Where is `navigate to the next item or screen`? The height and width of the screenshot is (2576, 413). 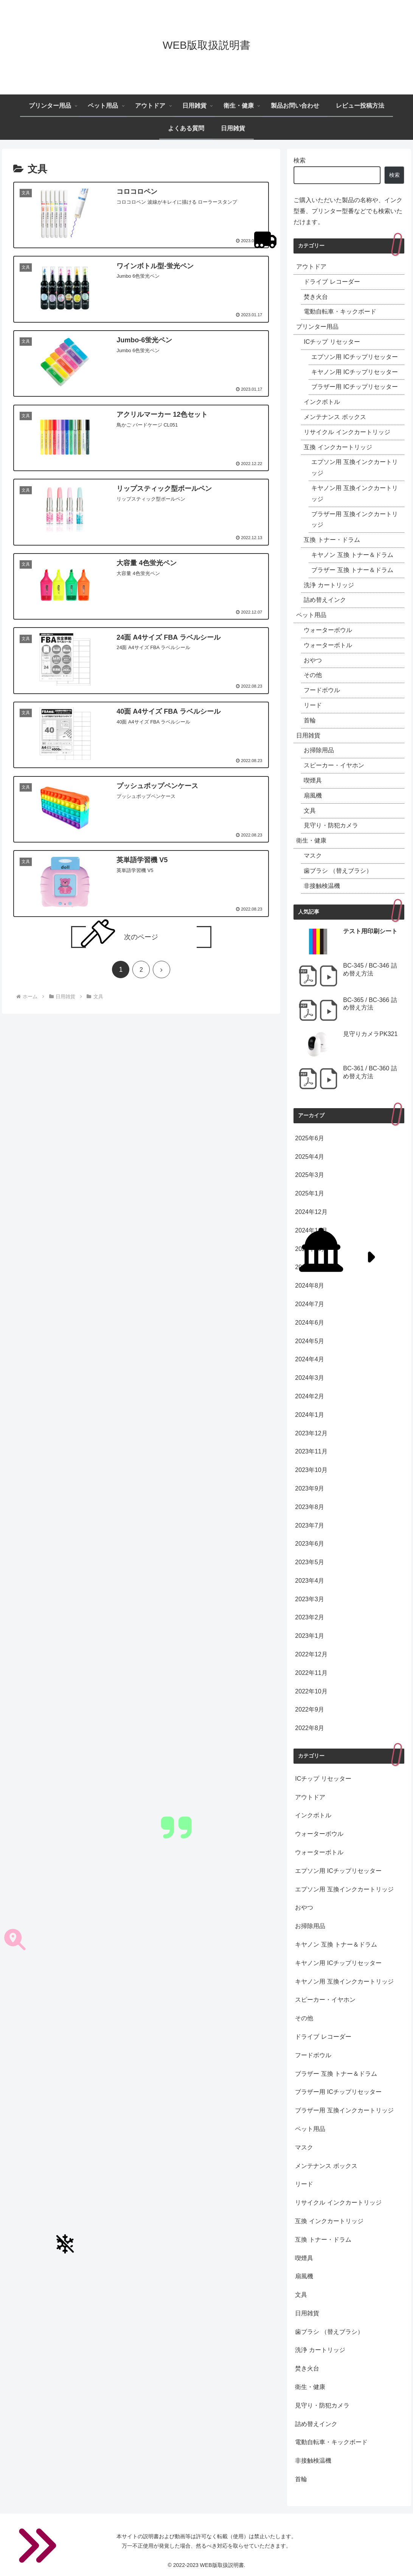 navigate to the next item or screen is located at coordinates (371, 1257).